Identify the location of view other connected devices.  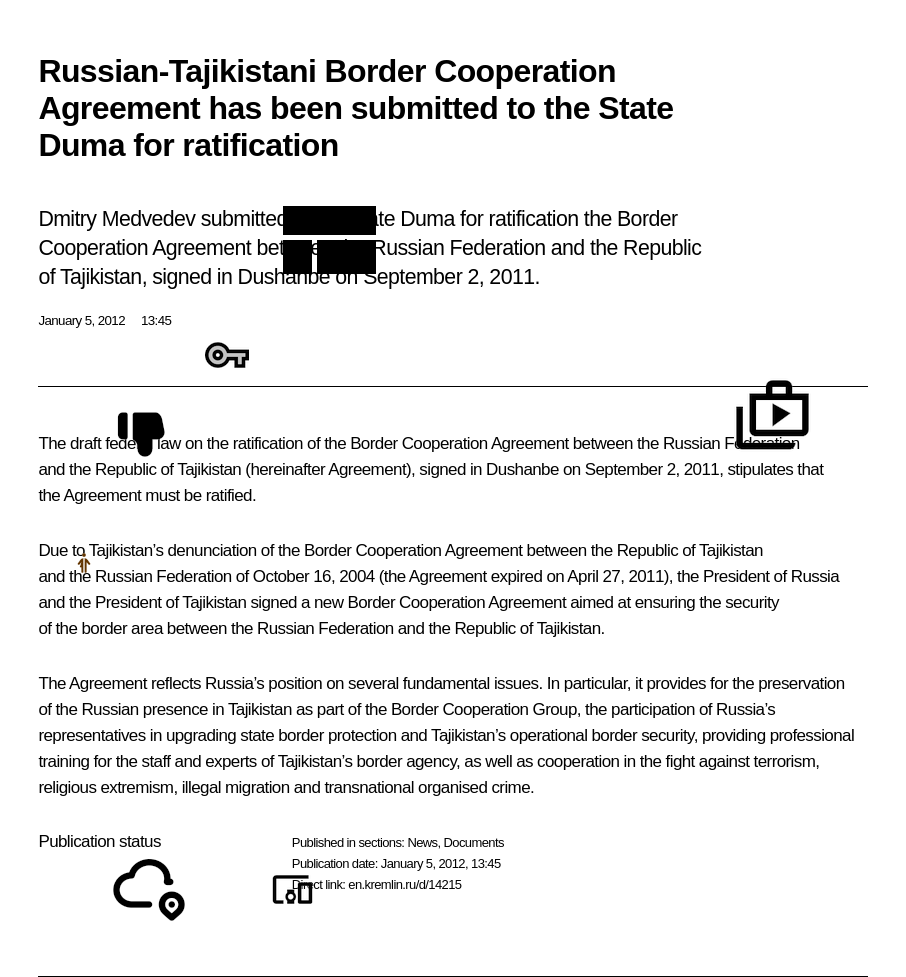
(292, 889).